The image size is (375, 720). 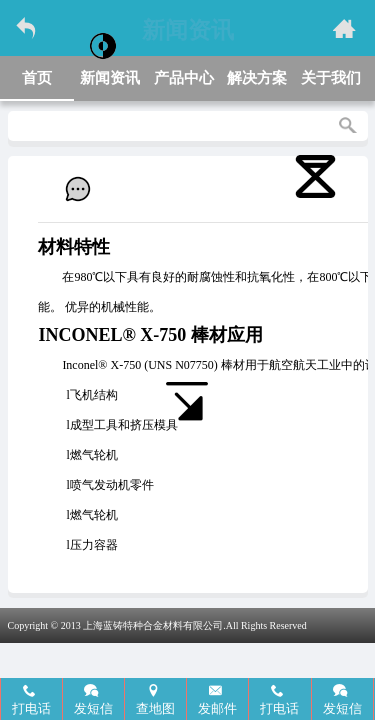 What do you see at coordinates (315, 176) in the screenshot?
I see `indicates high time remaining or early stage of a process` at bounding box center [315, 176].